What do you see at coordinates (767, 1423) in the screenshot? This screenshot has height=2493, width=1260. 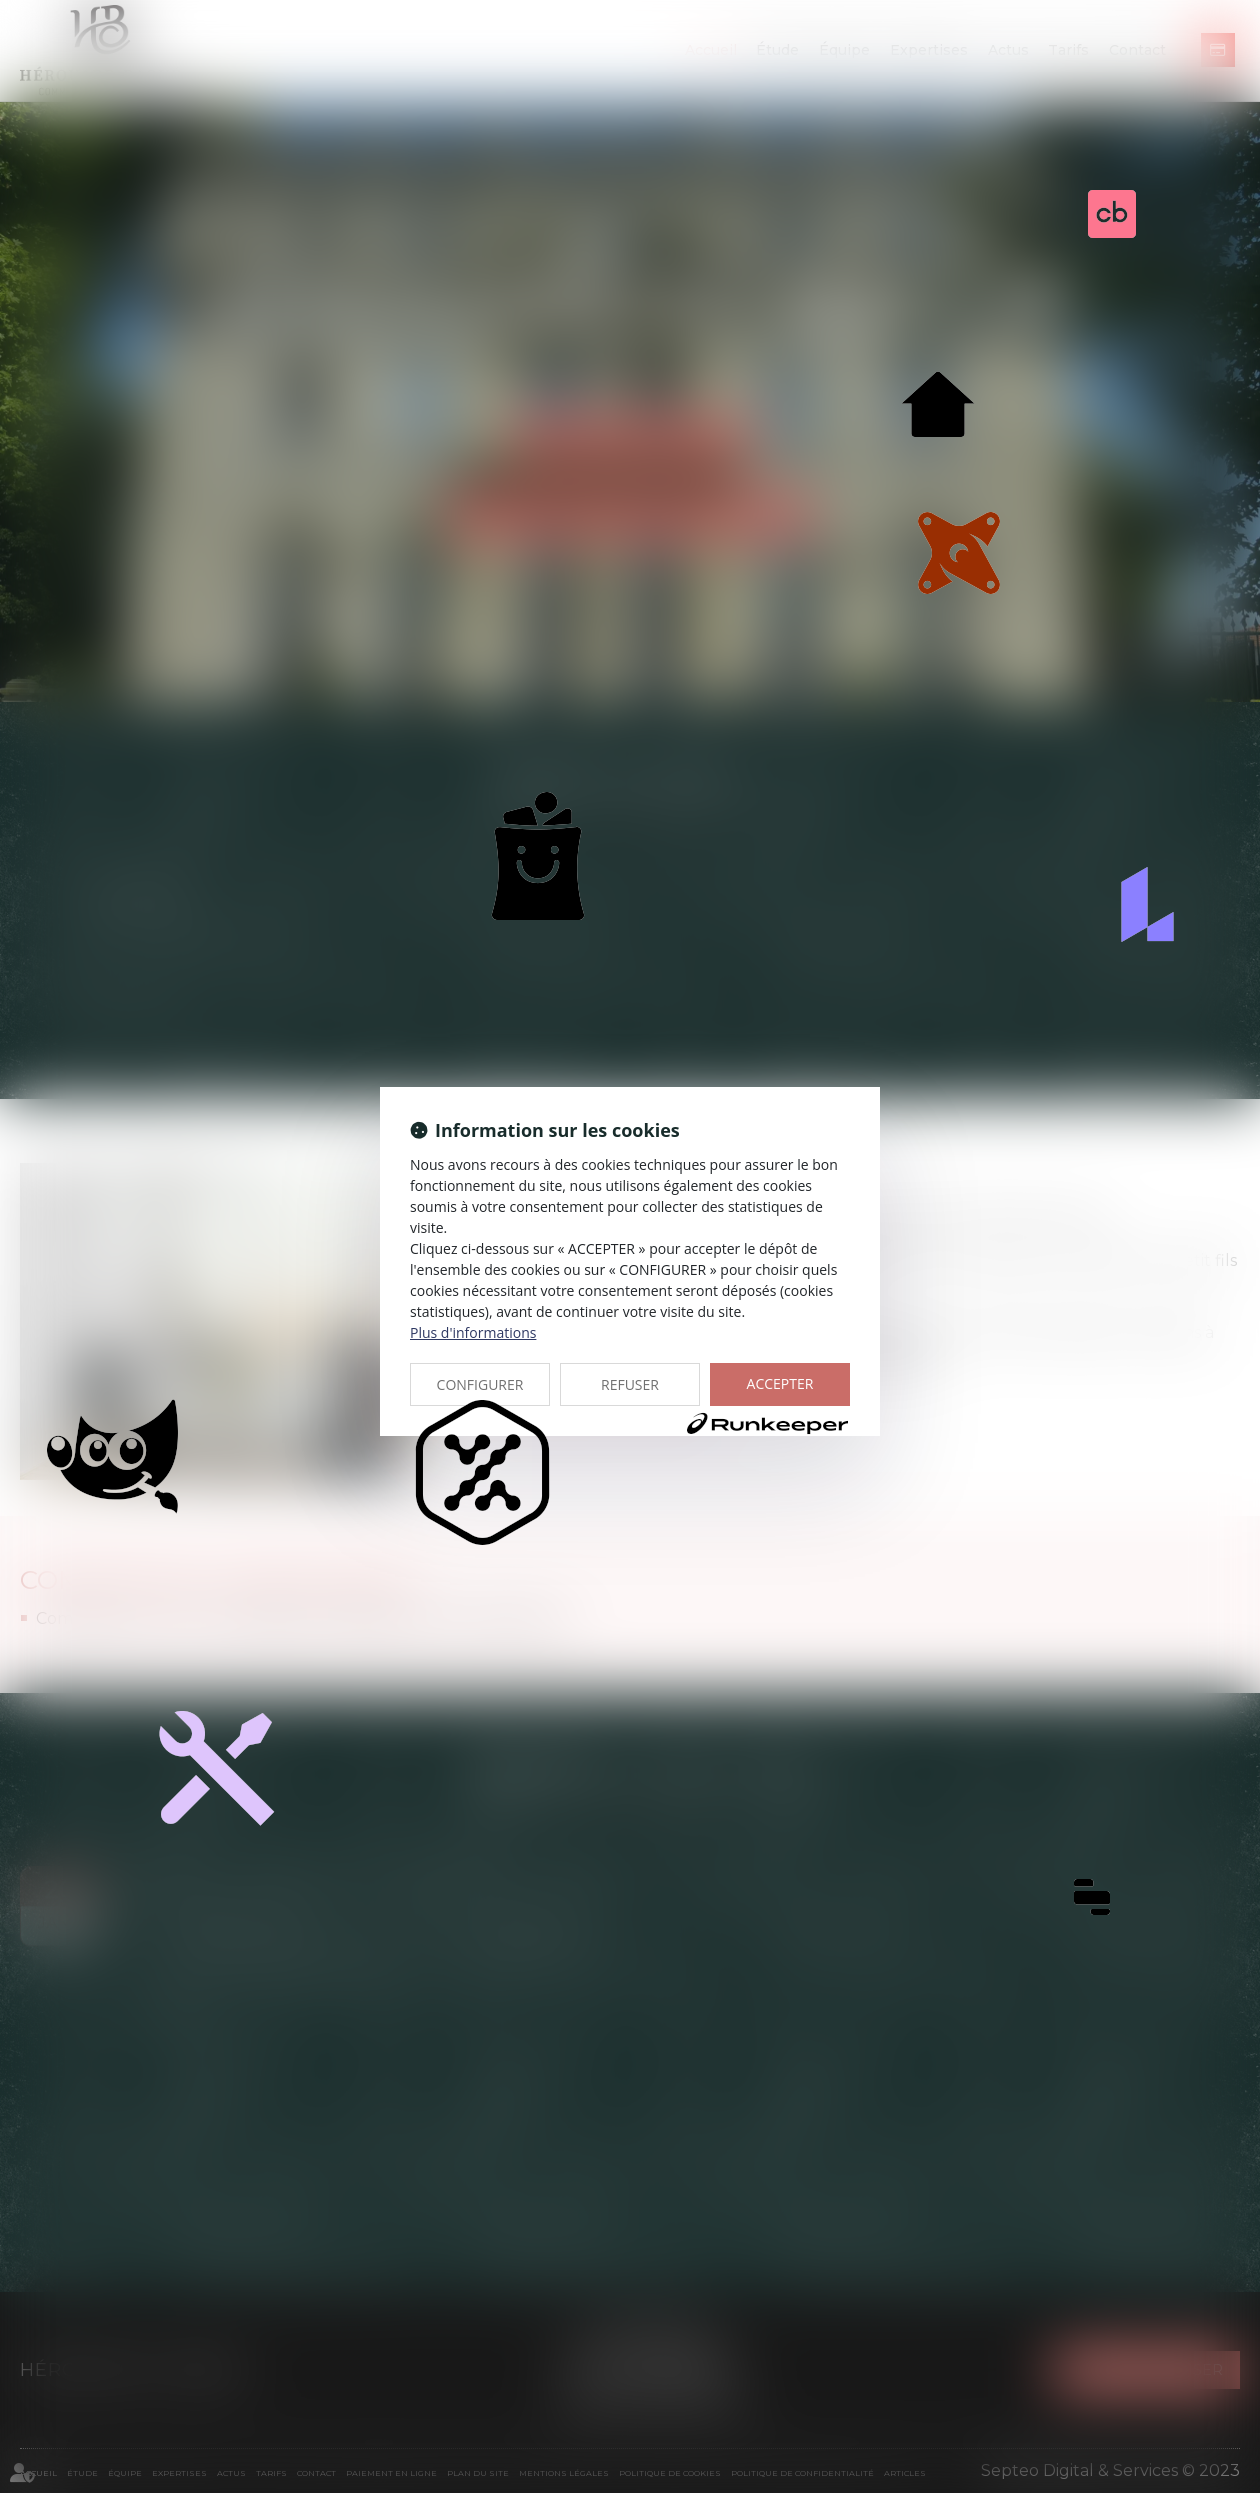 I see `open the Runkeeper fitness tracking app` at bounding box center [767, 1423].